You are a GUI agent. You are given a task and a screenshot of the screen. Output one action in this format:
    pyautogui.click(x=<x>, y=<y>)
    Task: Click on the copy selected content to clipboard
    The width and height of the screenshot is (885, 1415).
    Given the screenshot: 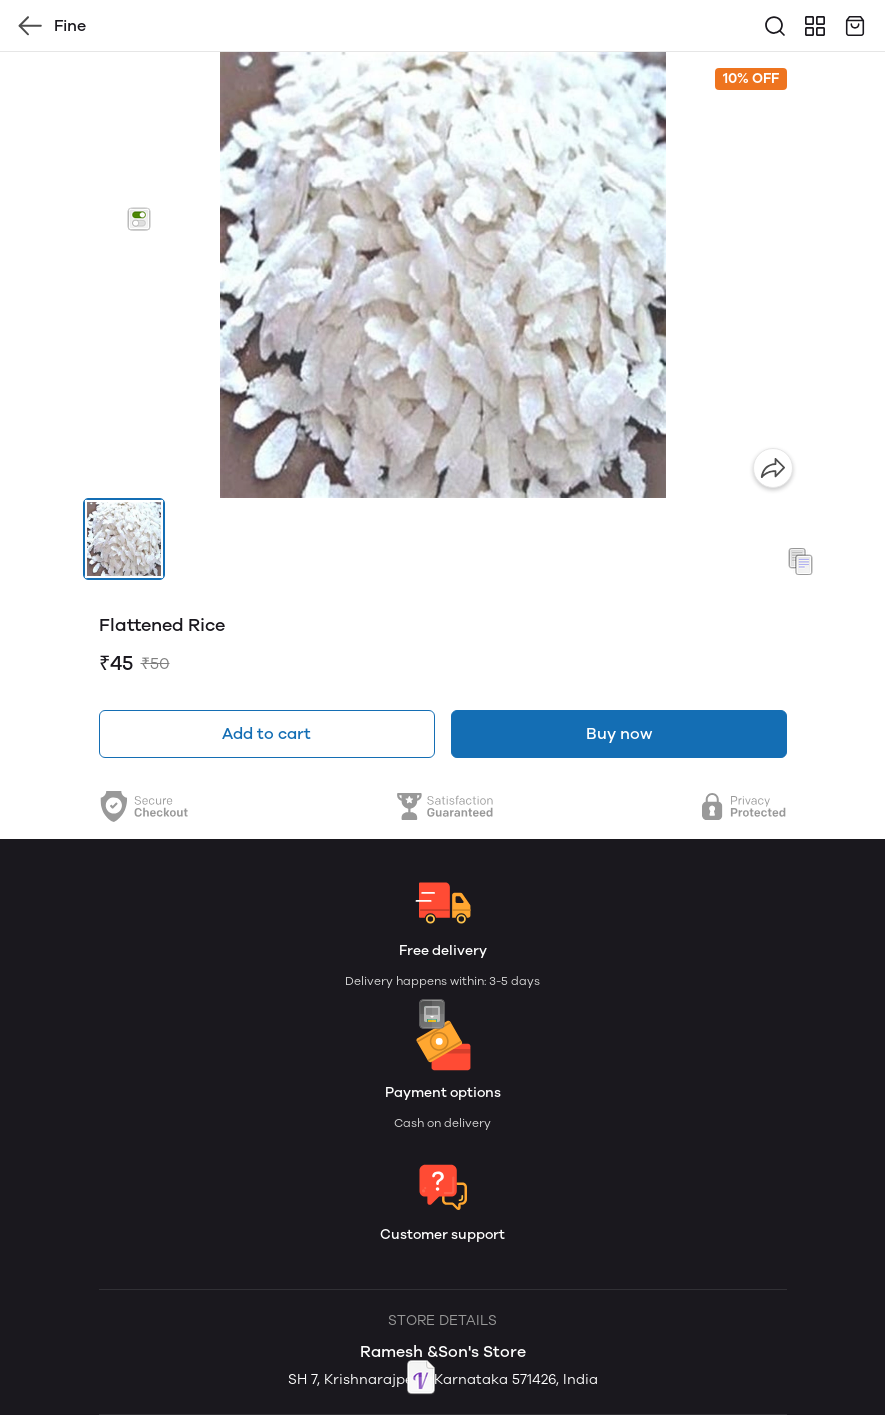 What is the action you would take?
    pyautogui.click(x=800, y=561)
    